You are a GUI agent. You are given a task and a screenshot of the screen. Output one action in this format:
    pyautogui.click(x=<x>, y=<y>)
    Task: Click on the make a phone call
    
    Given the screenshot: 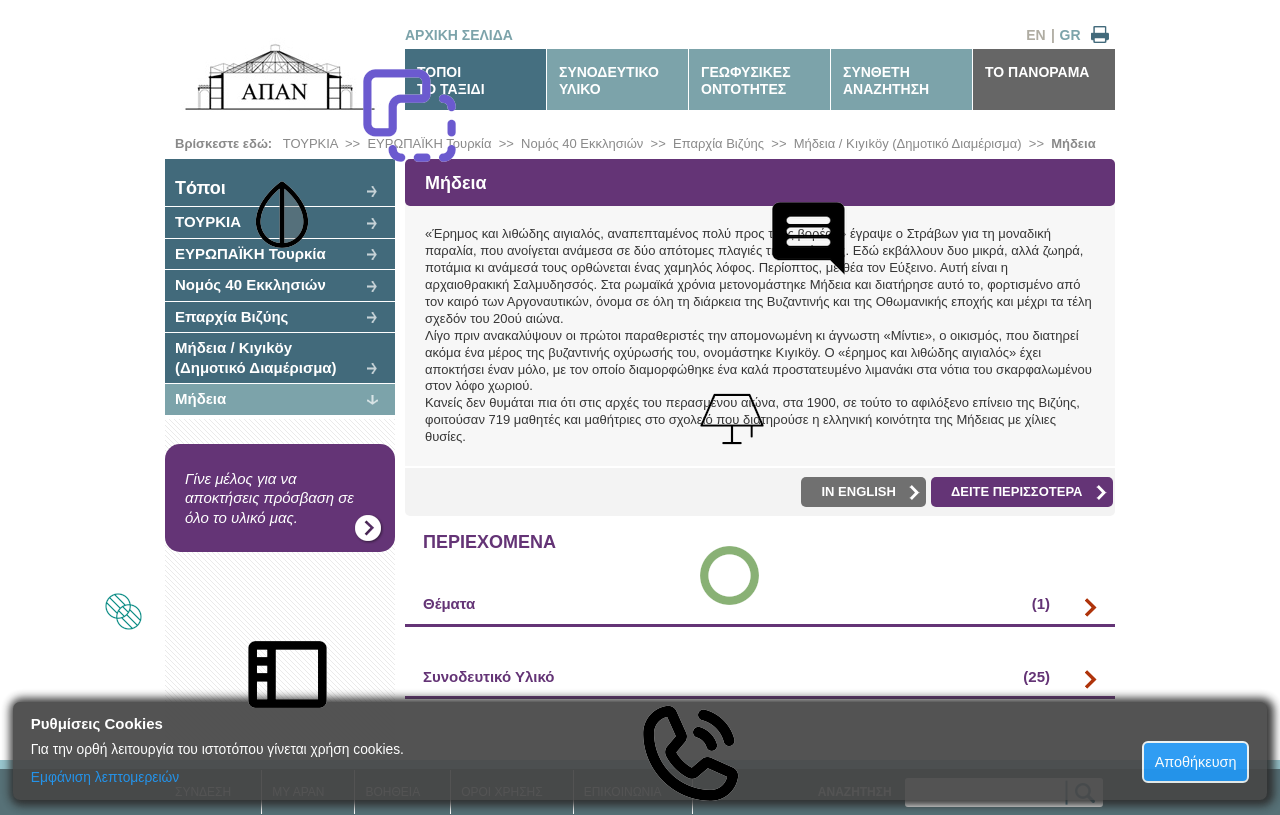 What is the action you would take?
    pyautogui.click(x=692, y=751)
    